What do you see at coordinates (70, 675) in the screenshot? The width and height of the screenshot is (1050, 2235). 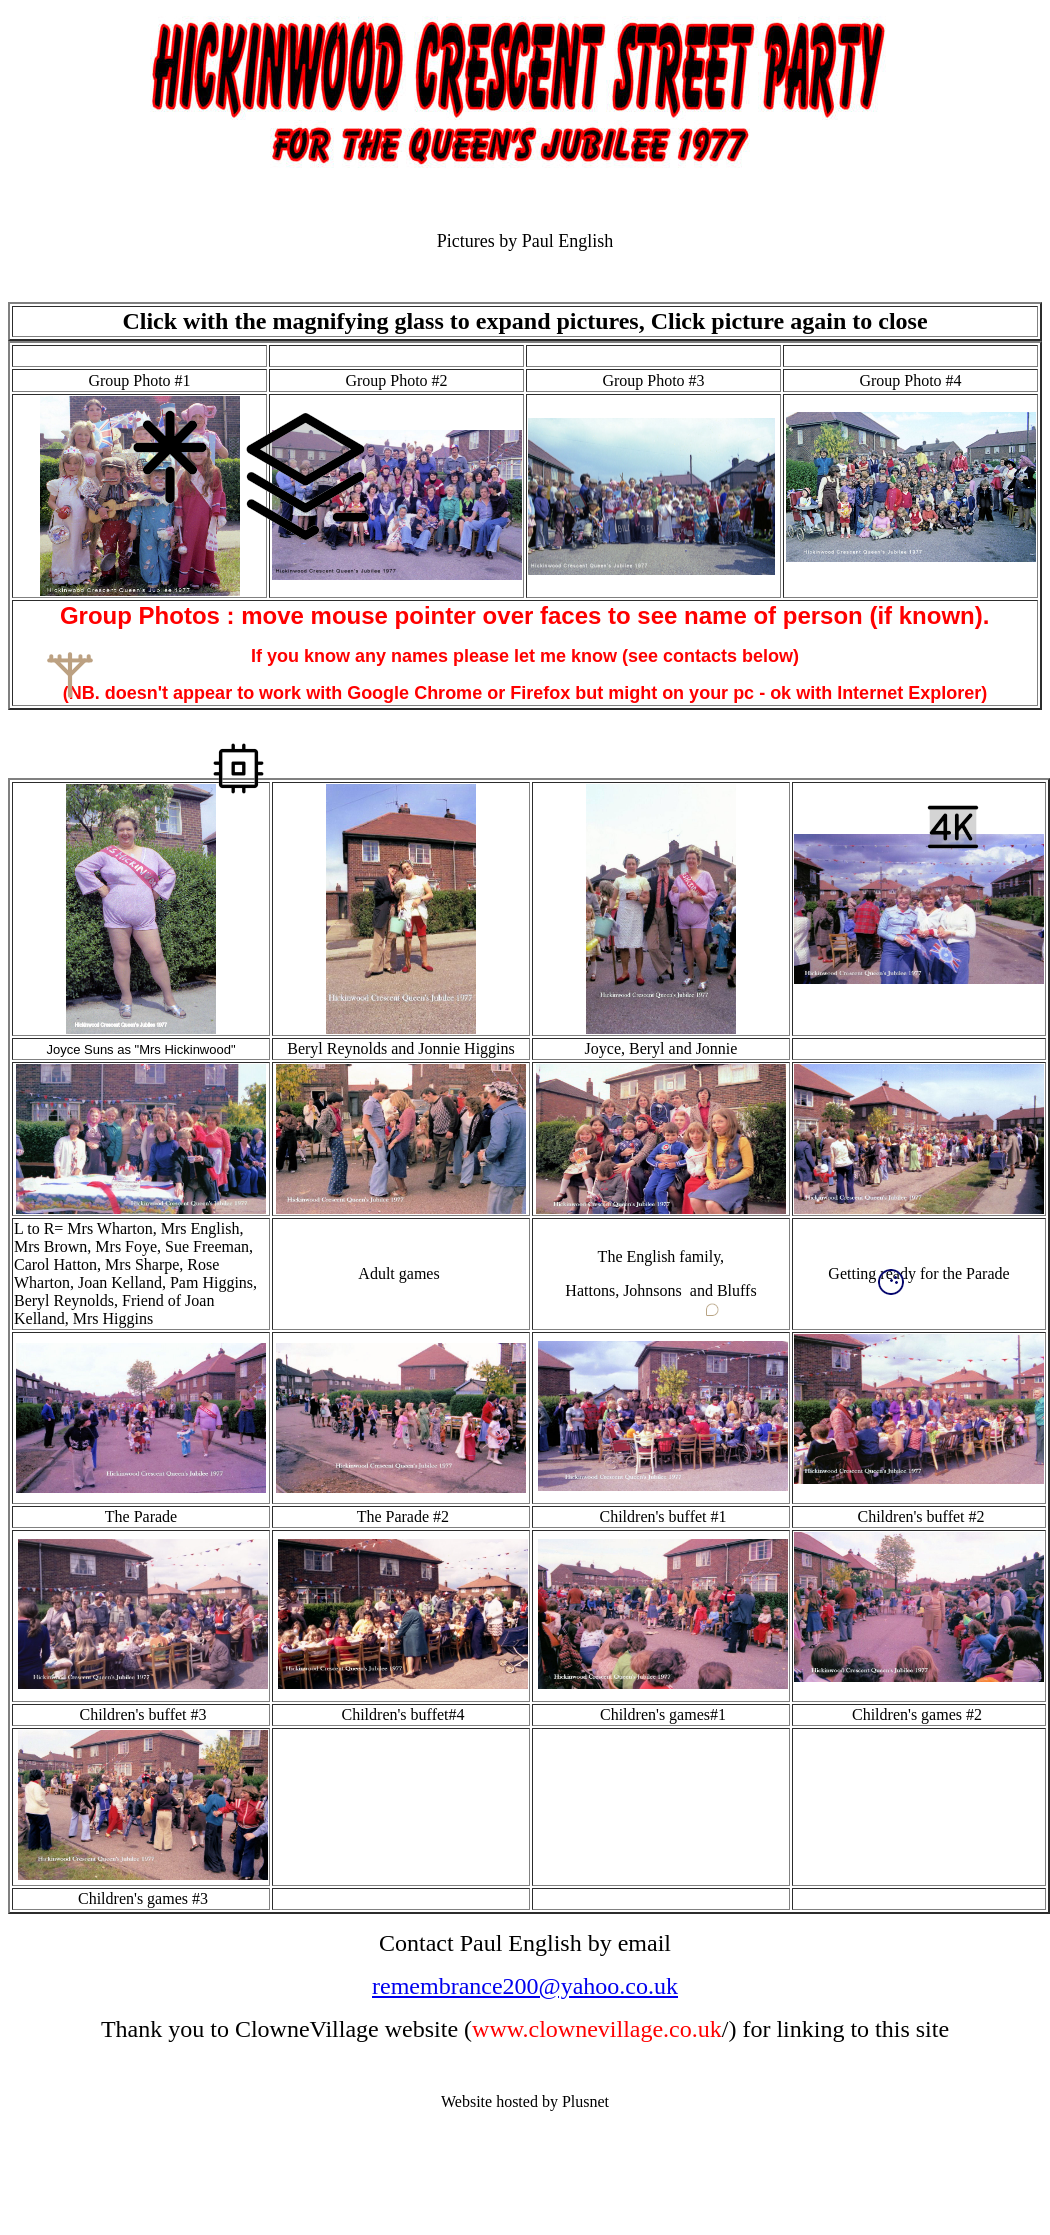 I see `indicates electrical or power utilities` at bounding box center [70, 675].